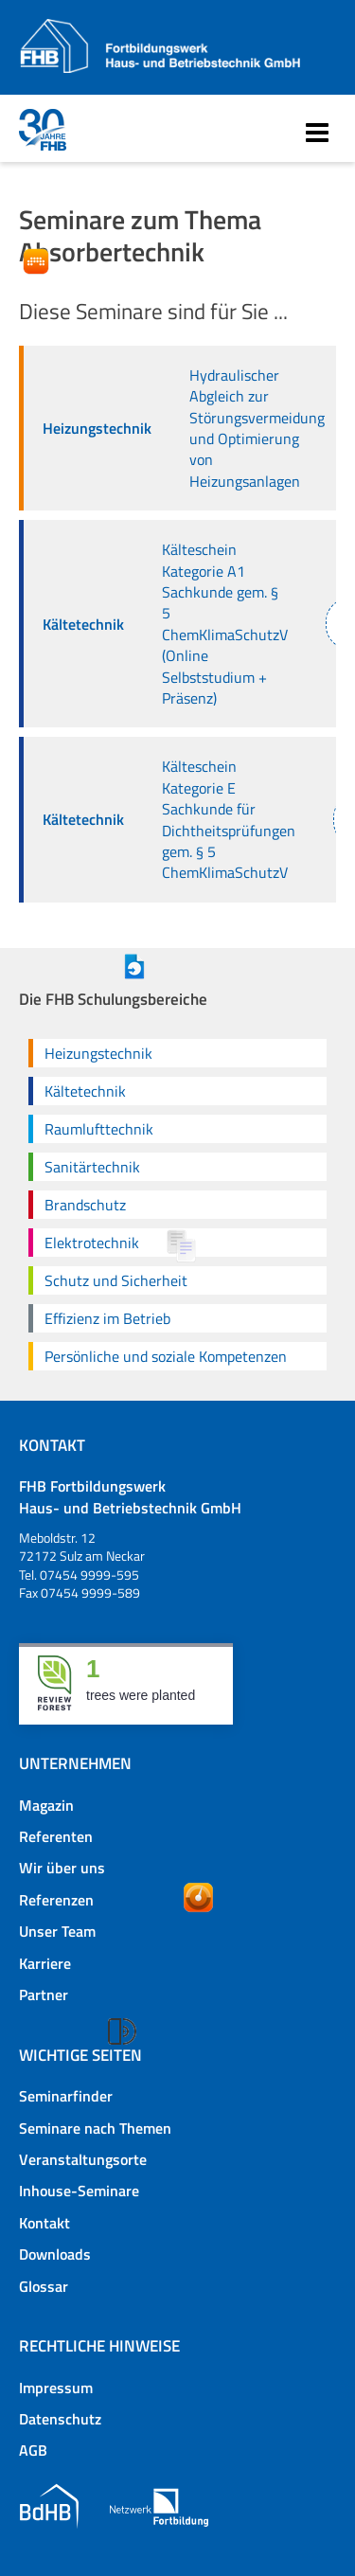 The height and width of the screenshot is (2576, 355). I want to click on a gdscript source code file, so click(134, 967).